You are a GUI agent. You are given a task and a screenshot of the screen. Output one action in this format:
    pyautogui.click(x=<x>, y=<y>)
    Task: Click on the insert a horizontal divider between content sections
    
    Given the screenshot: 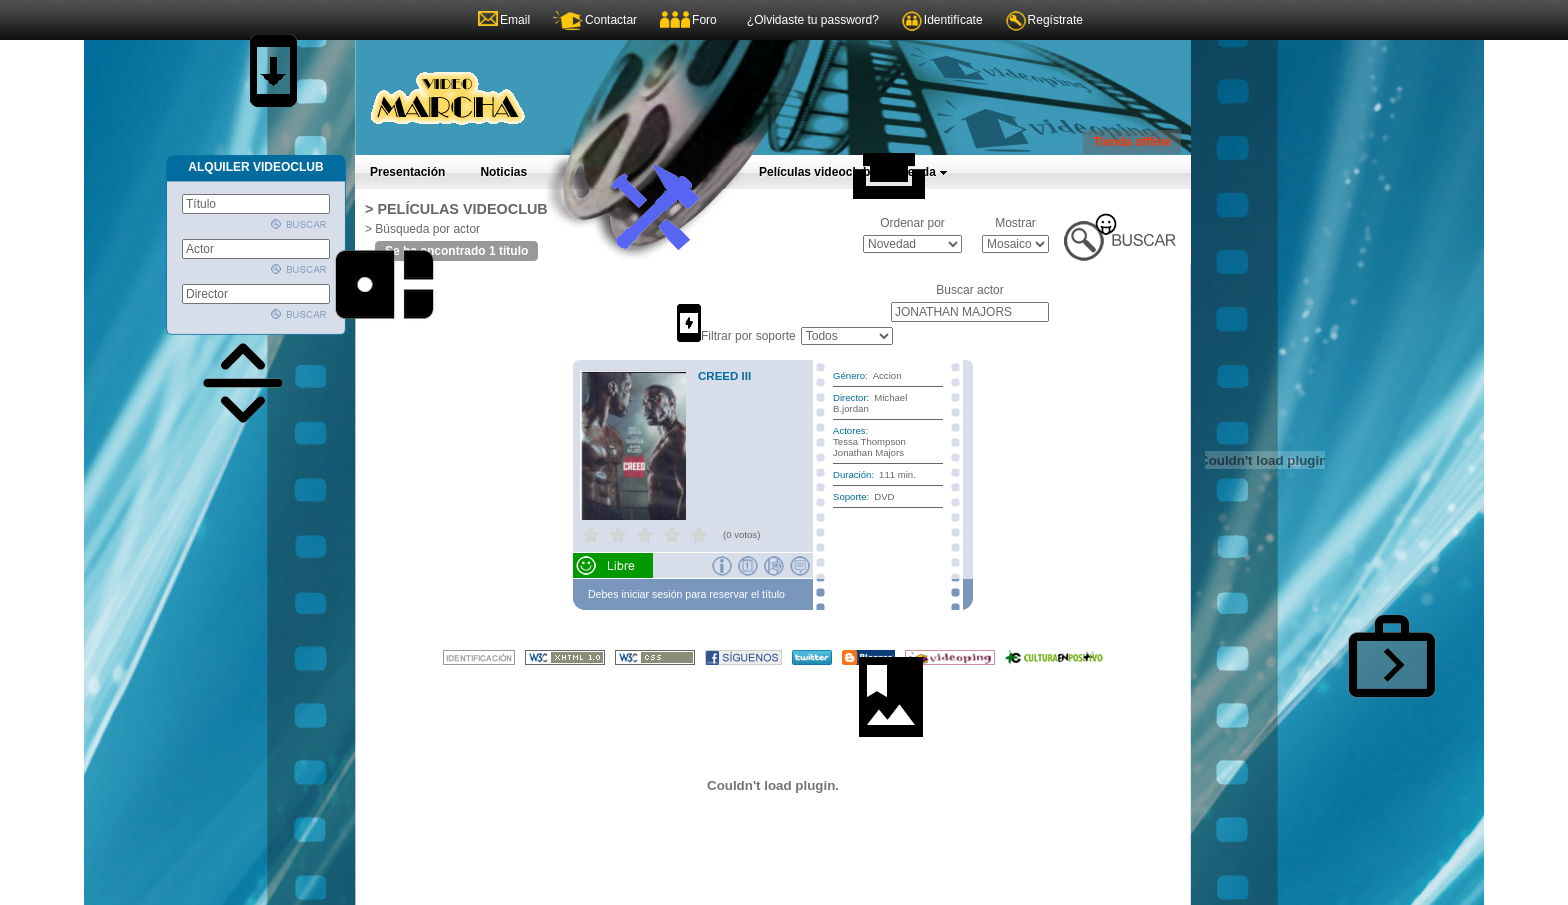 What is the action you would take?
    pyautogui.click(x=243, y=383)
    